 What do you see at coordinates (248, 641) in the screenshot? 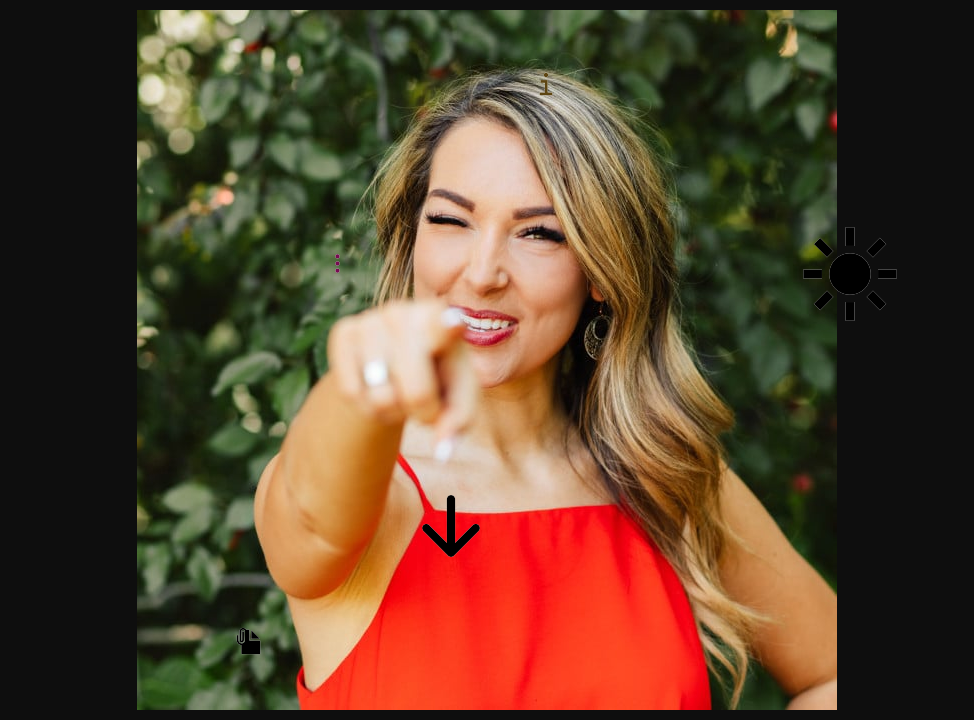
I see `attach a file or document` at bounding box center [248, 641].